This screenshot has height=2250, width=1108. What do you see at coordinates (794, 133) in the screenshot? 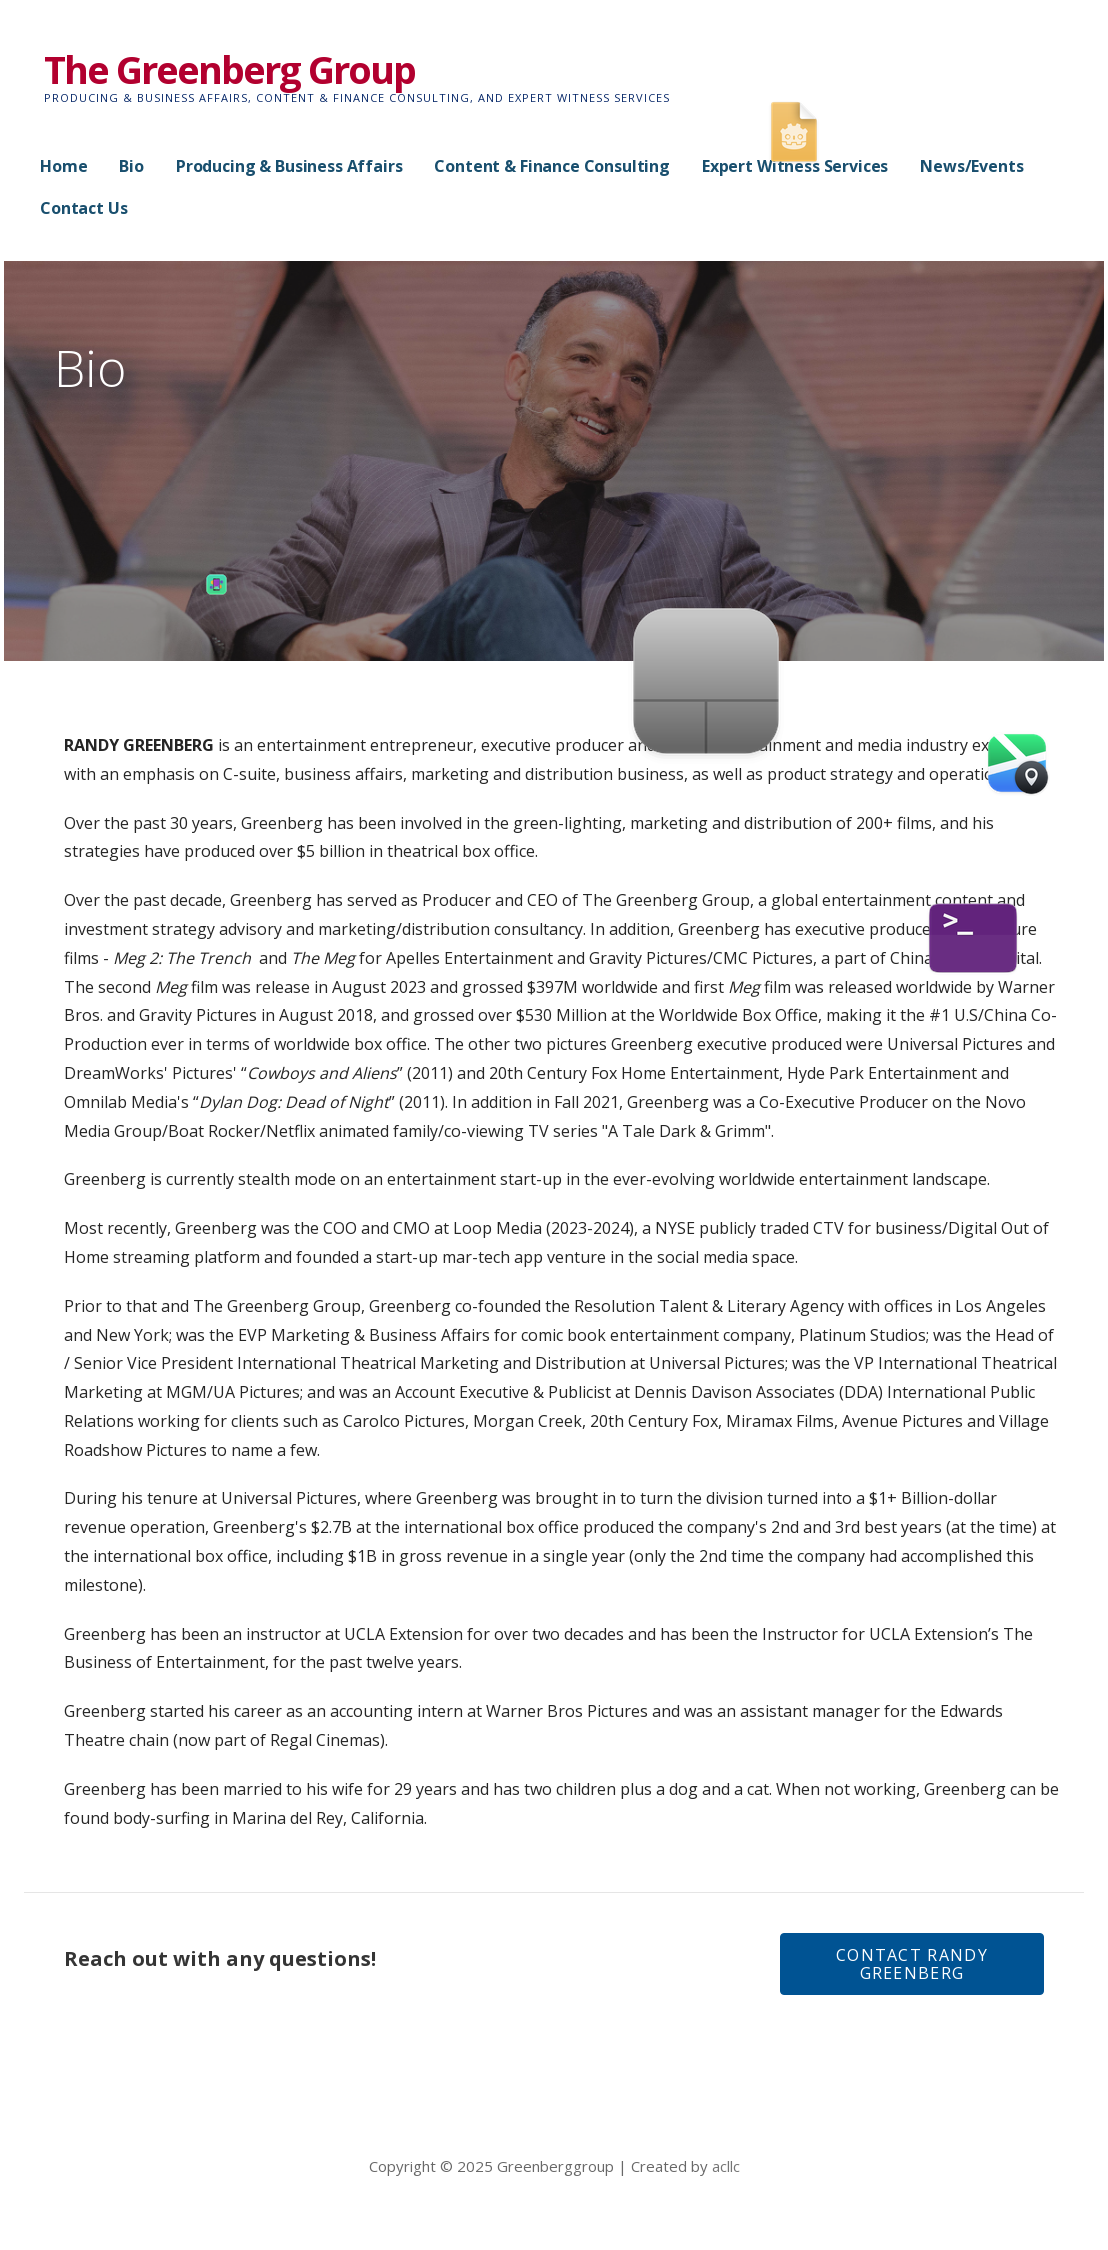
I see `godot engine resource file` at bounding box center [794, 133].